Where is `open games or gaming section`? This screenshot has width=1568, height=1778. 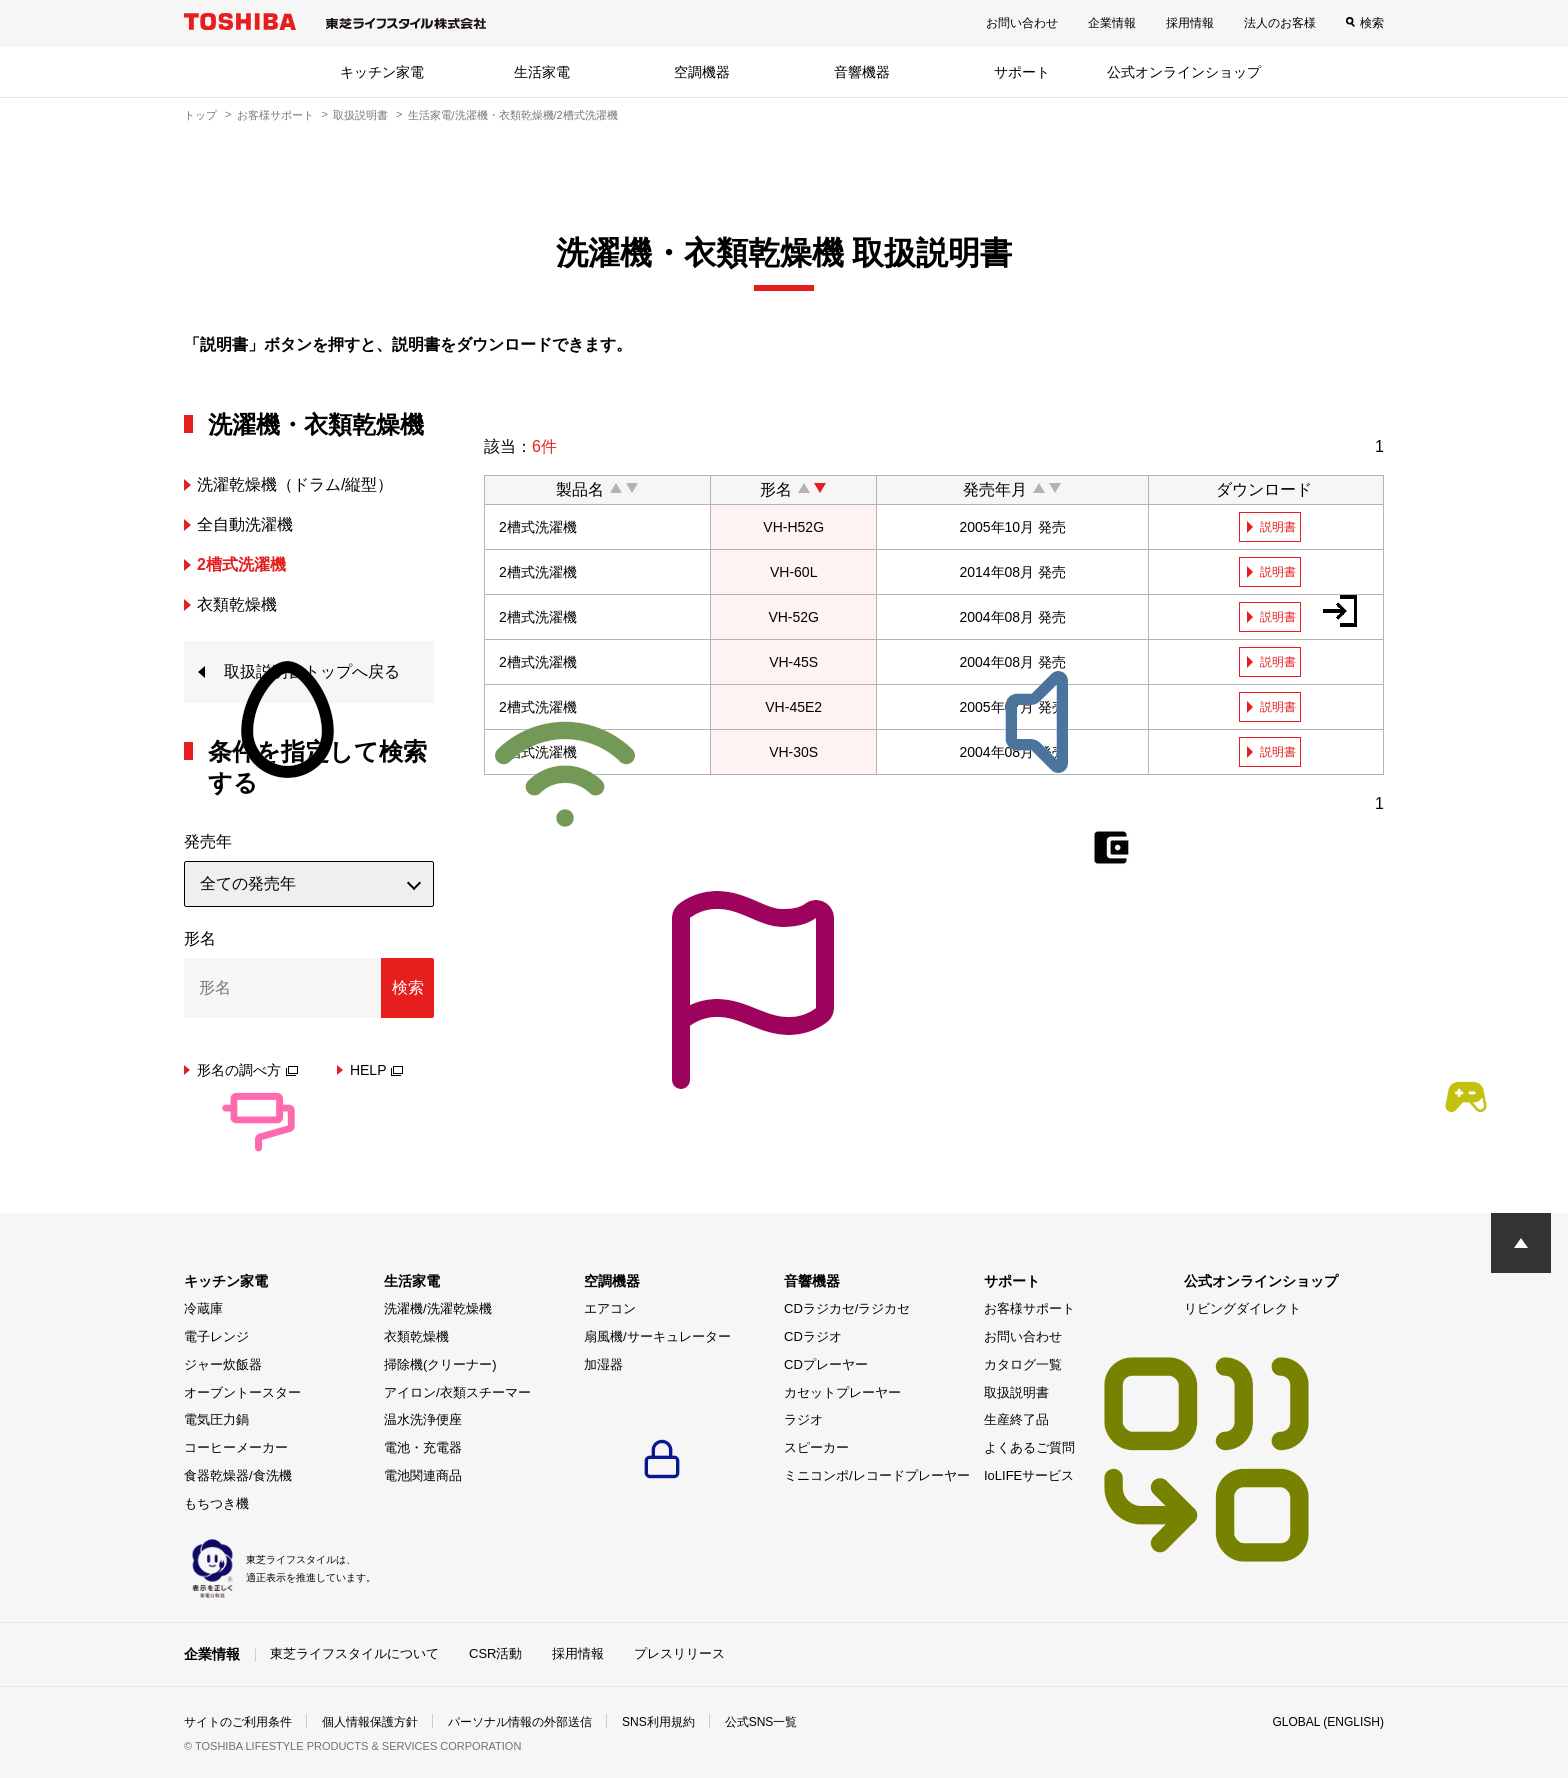 open games or gaming section is located at coordinates (1466, 1097).